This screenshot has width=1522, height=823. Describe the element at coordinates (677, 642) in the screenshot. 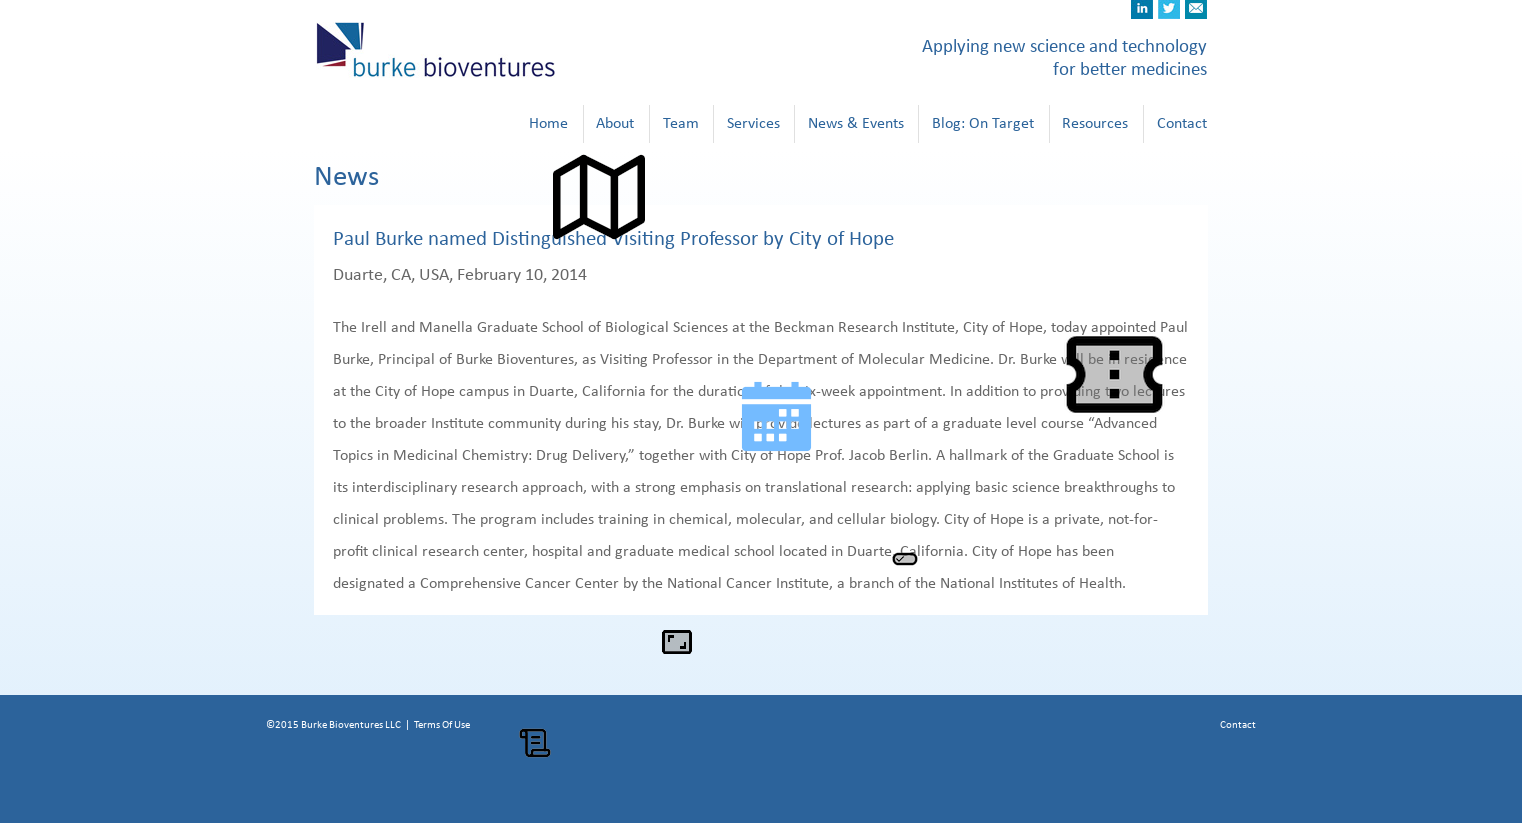

I see `adjust aspect ratio settings` at that location.